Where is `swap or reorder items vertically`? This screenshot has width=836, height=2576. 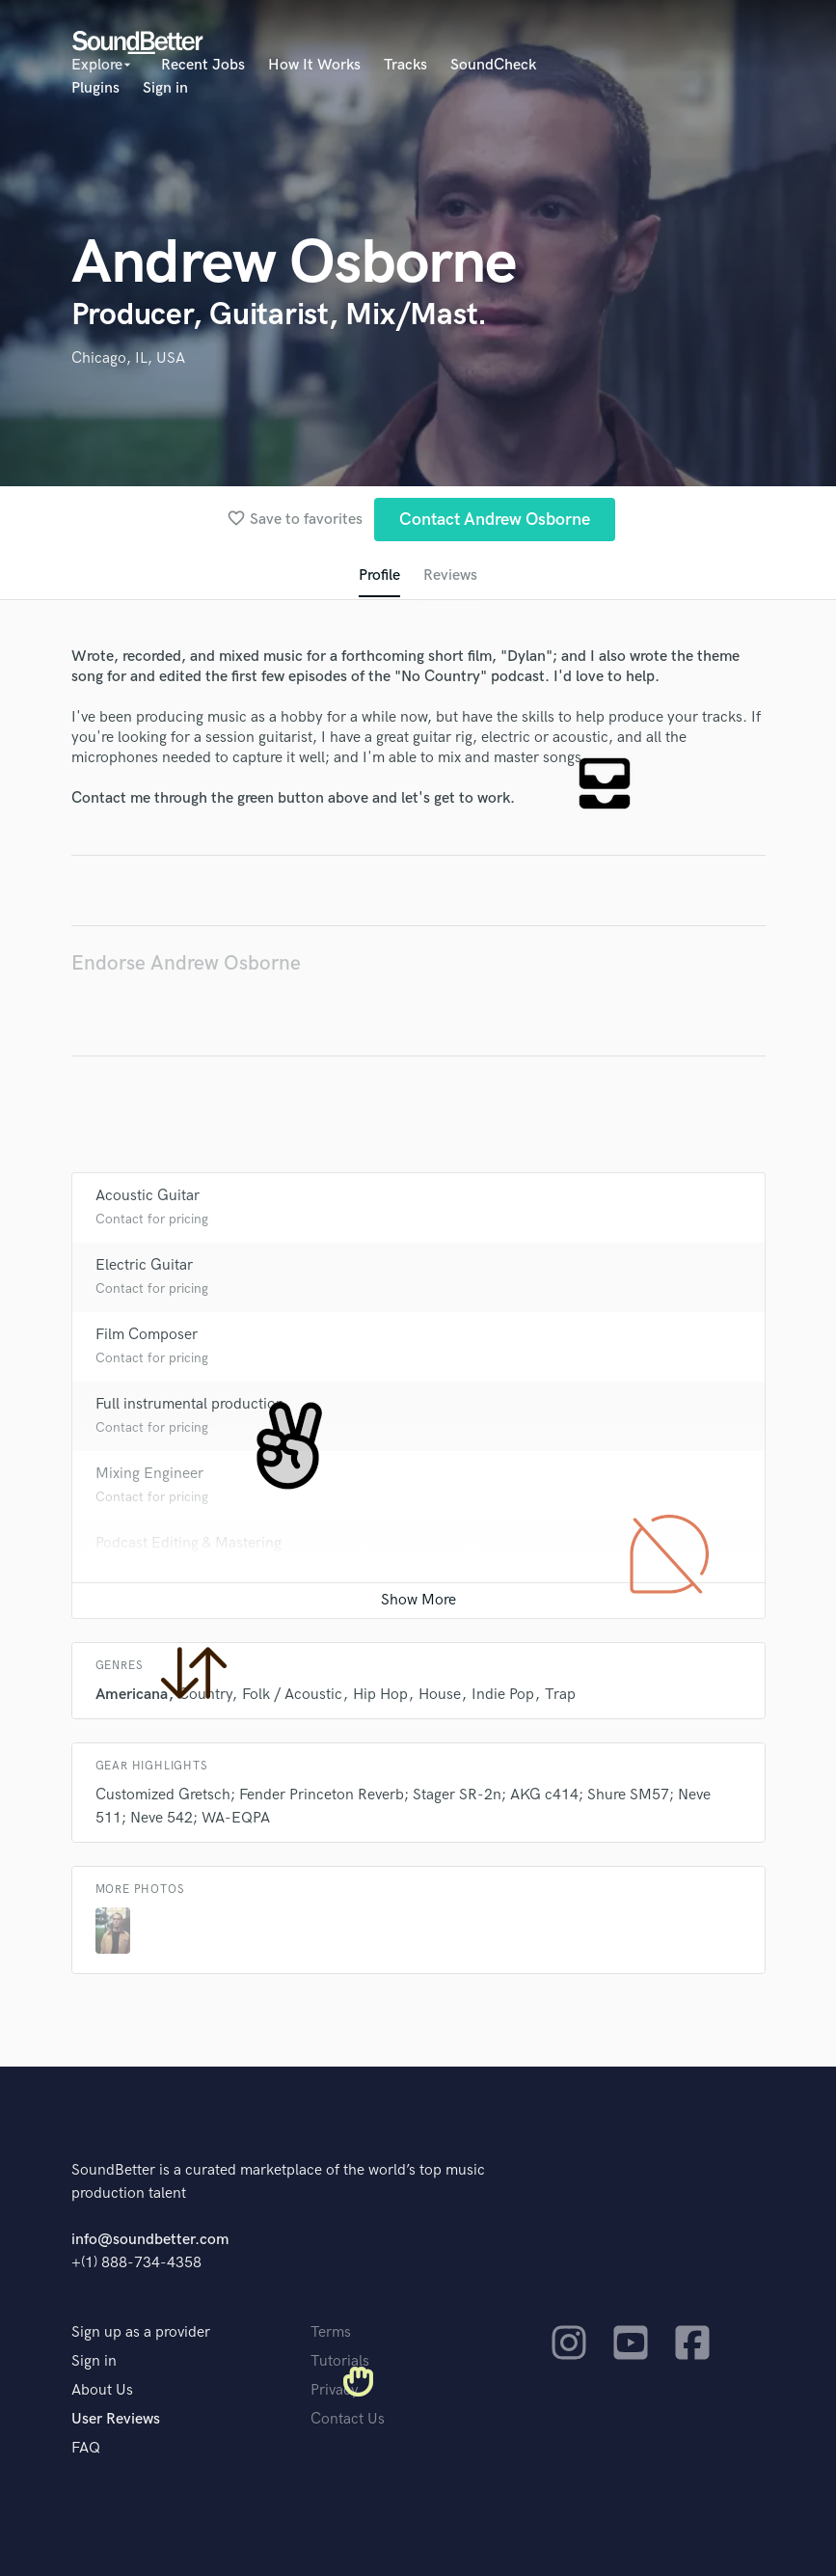
swap or reorder items vertically is located at coordinates (194, 1673).